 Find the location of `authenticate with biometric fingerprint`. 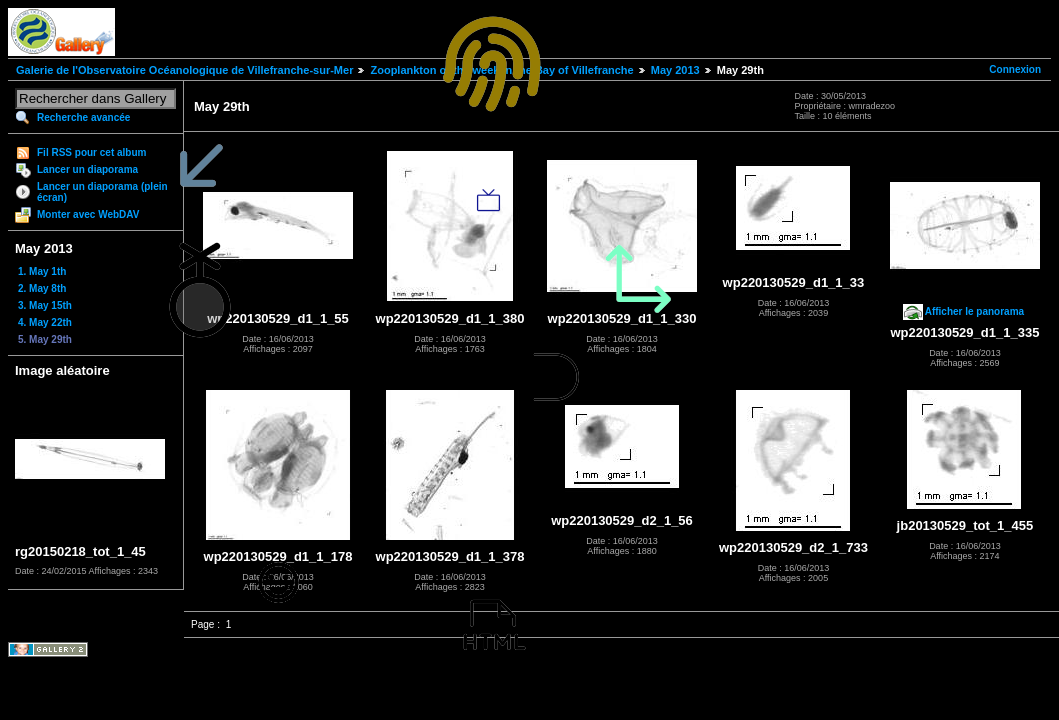

authenticate with biometric fingerprint is located at coordinates (493, 64).